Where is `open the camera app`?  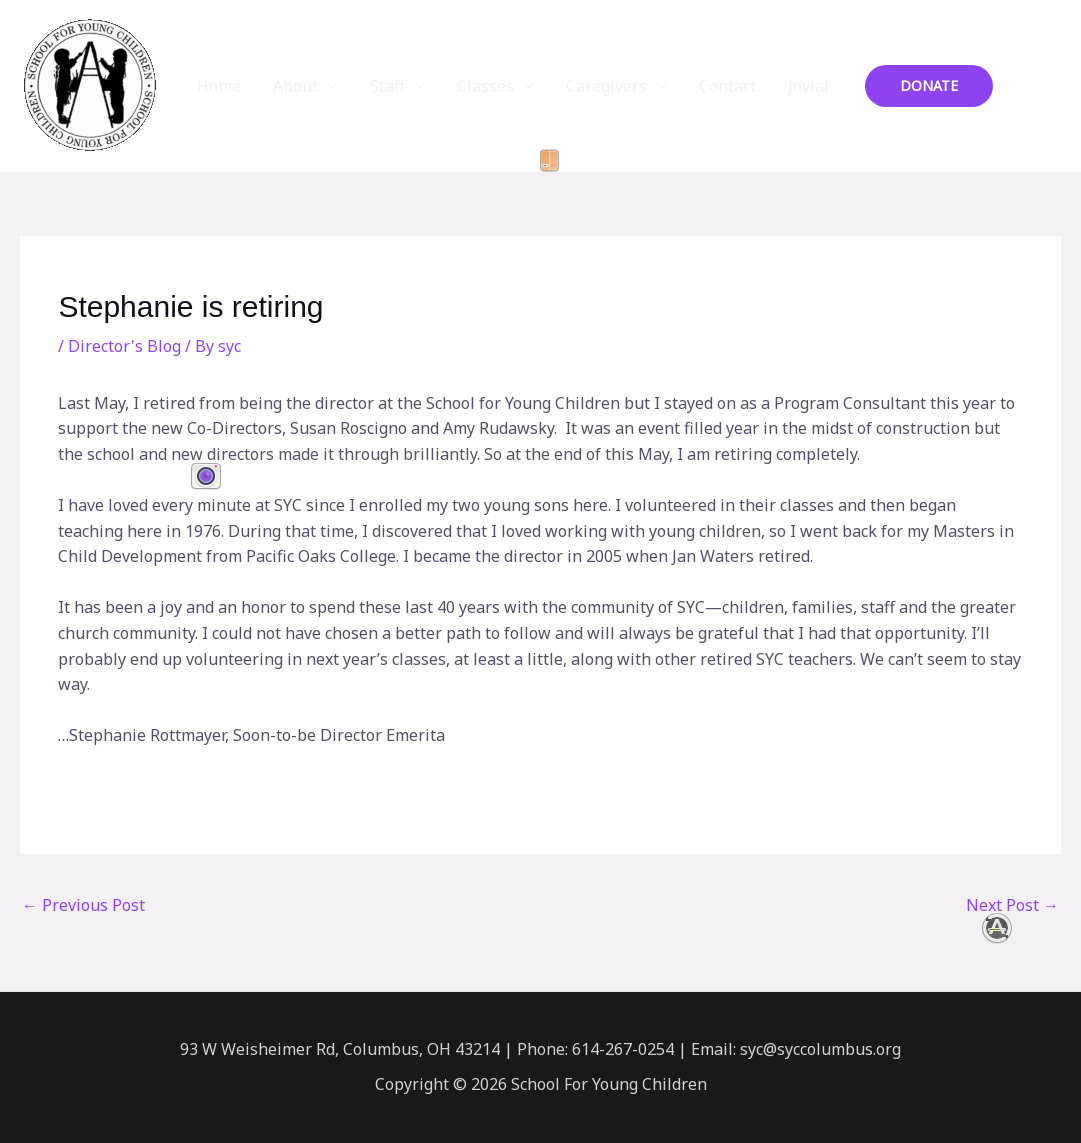 open the camera app is located at coordinates (206, 476).